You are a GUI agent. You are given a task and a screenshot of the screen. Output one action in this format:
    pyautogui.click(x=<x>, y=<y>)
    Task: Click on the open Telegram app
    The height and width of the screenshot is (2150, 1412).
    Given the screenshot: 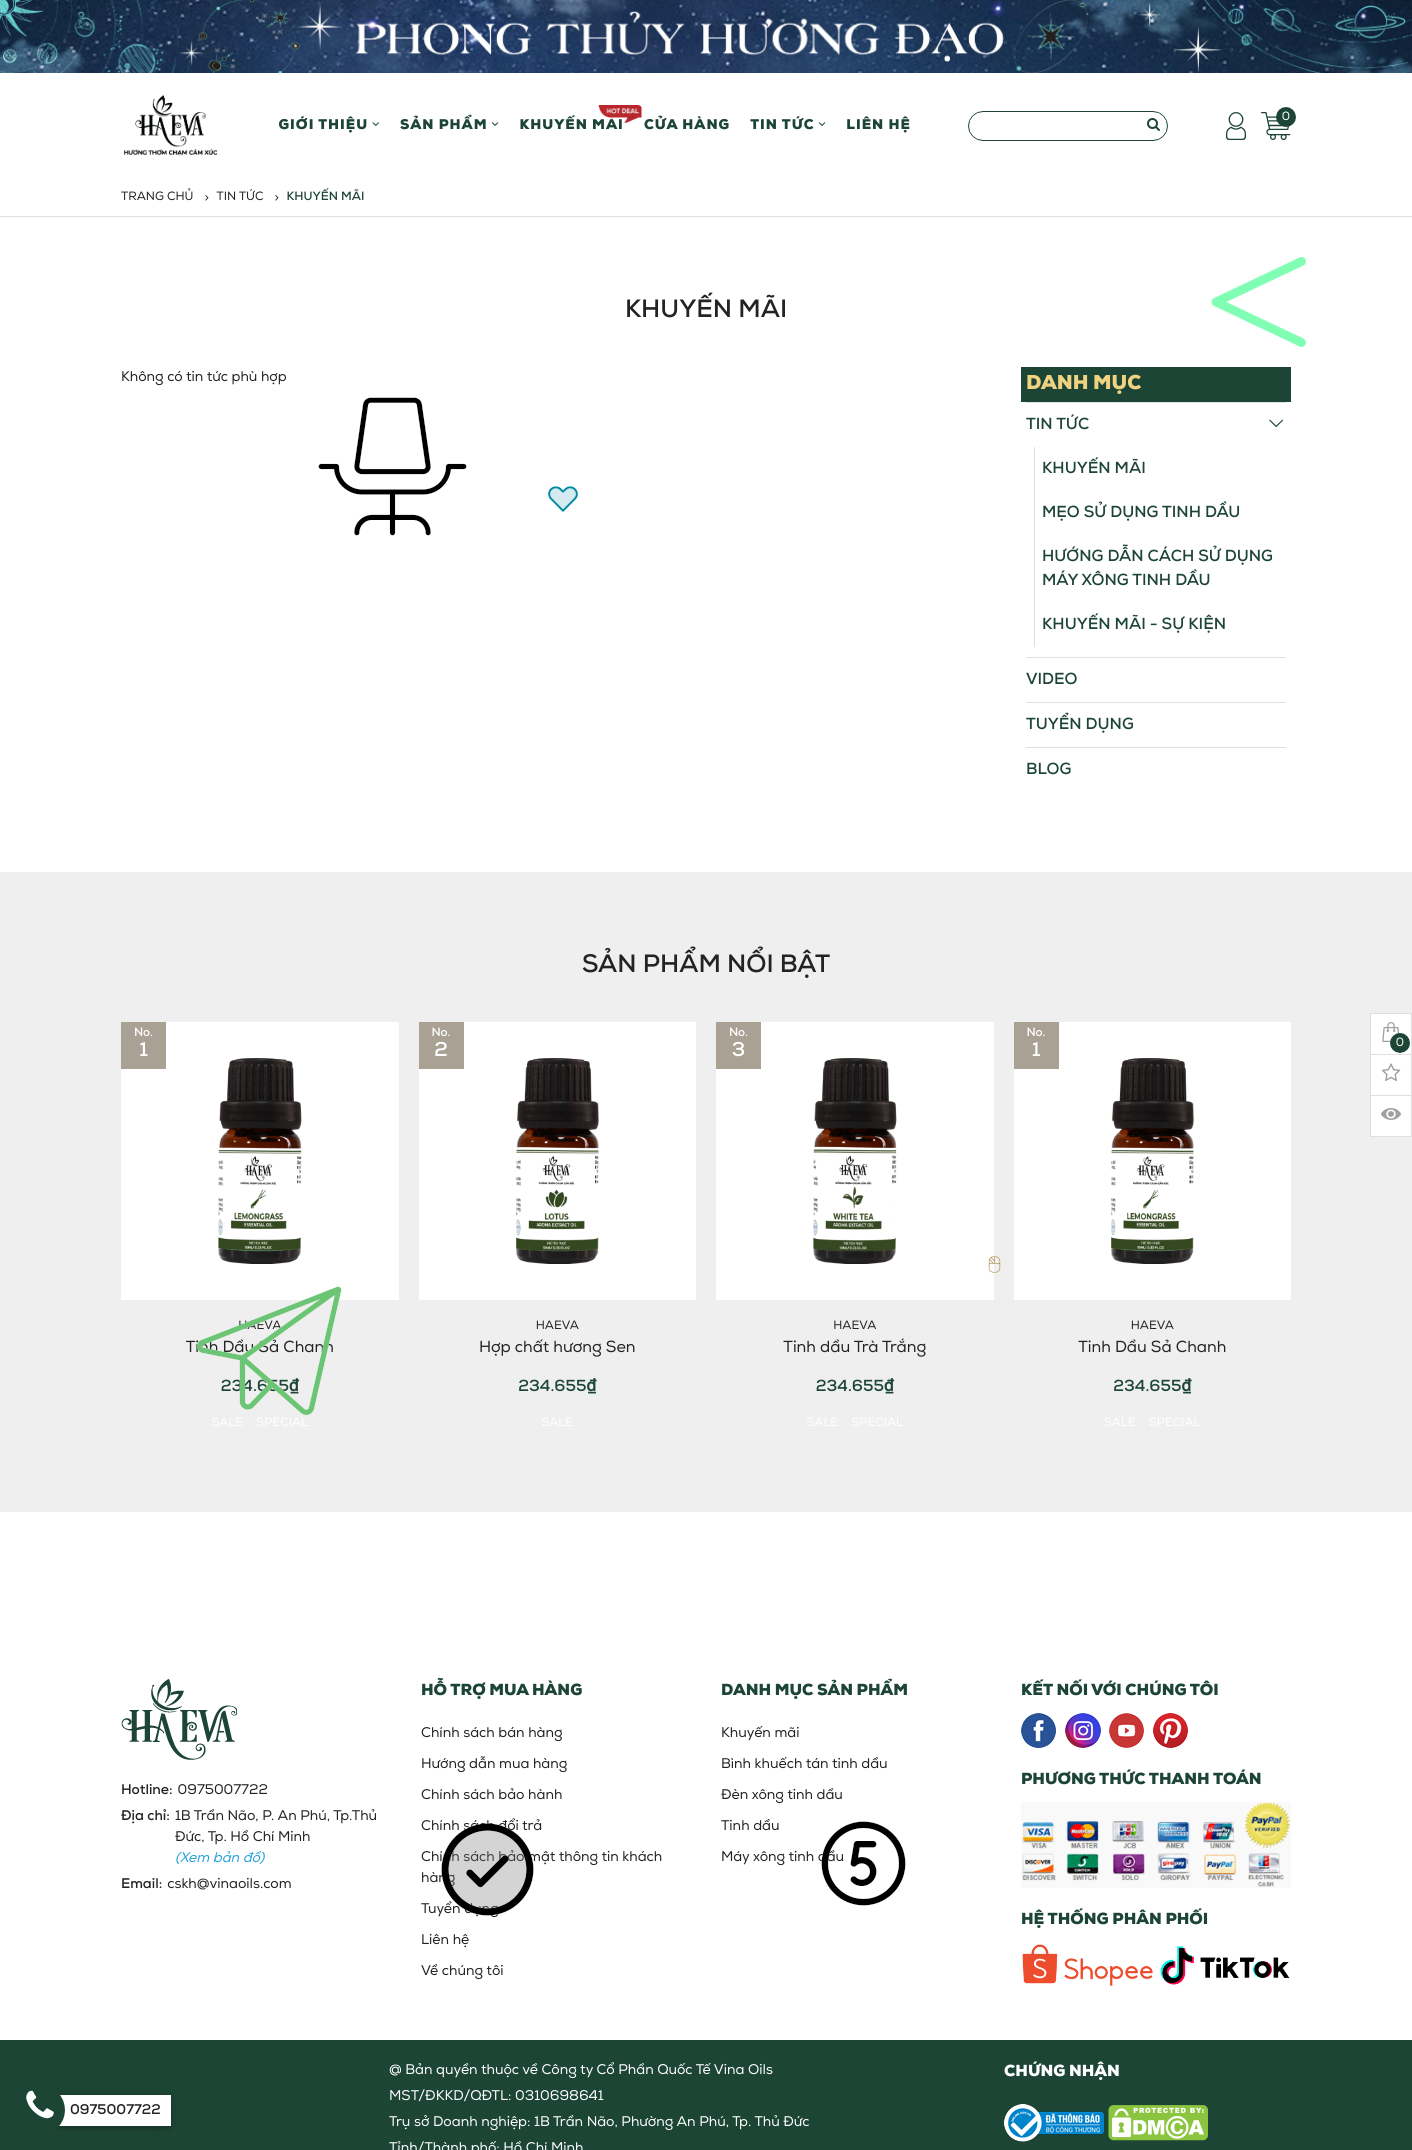 What is the action you would take?
    pyautogui.click(x=274, y=1353)
    